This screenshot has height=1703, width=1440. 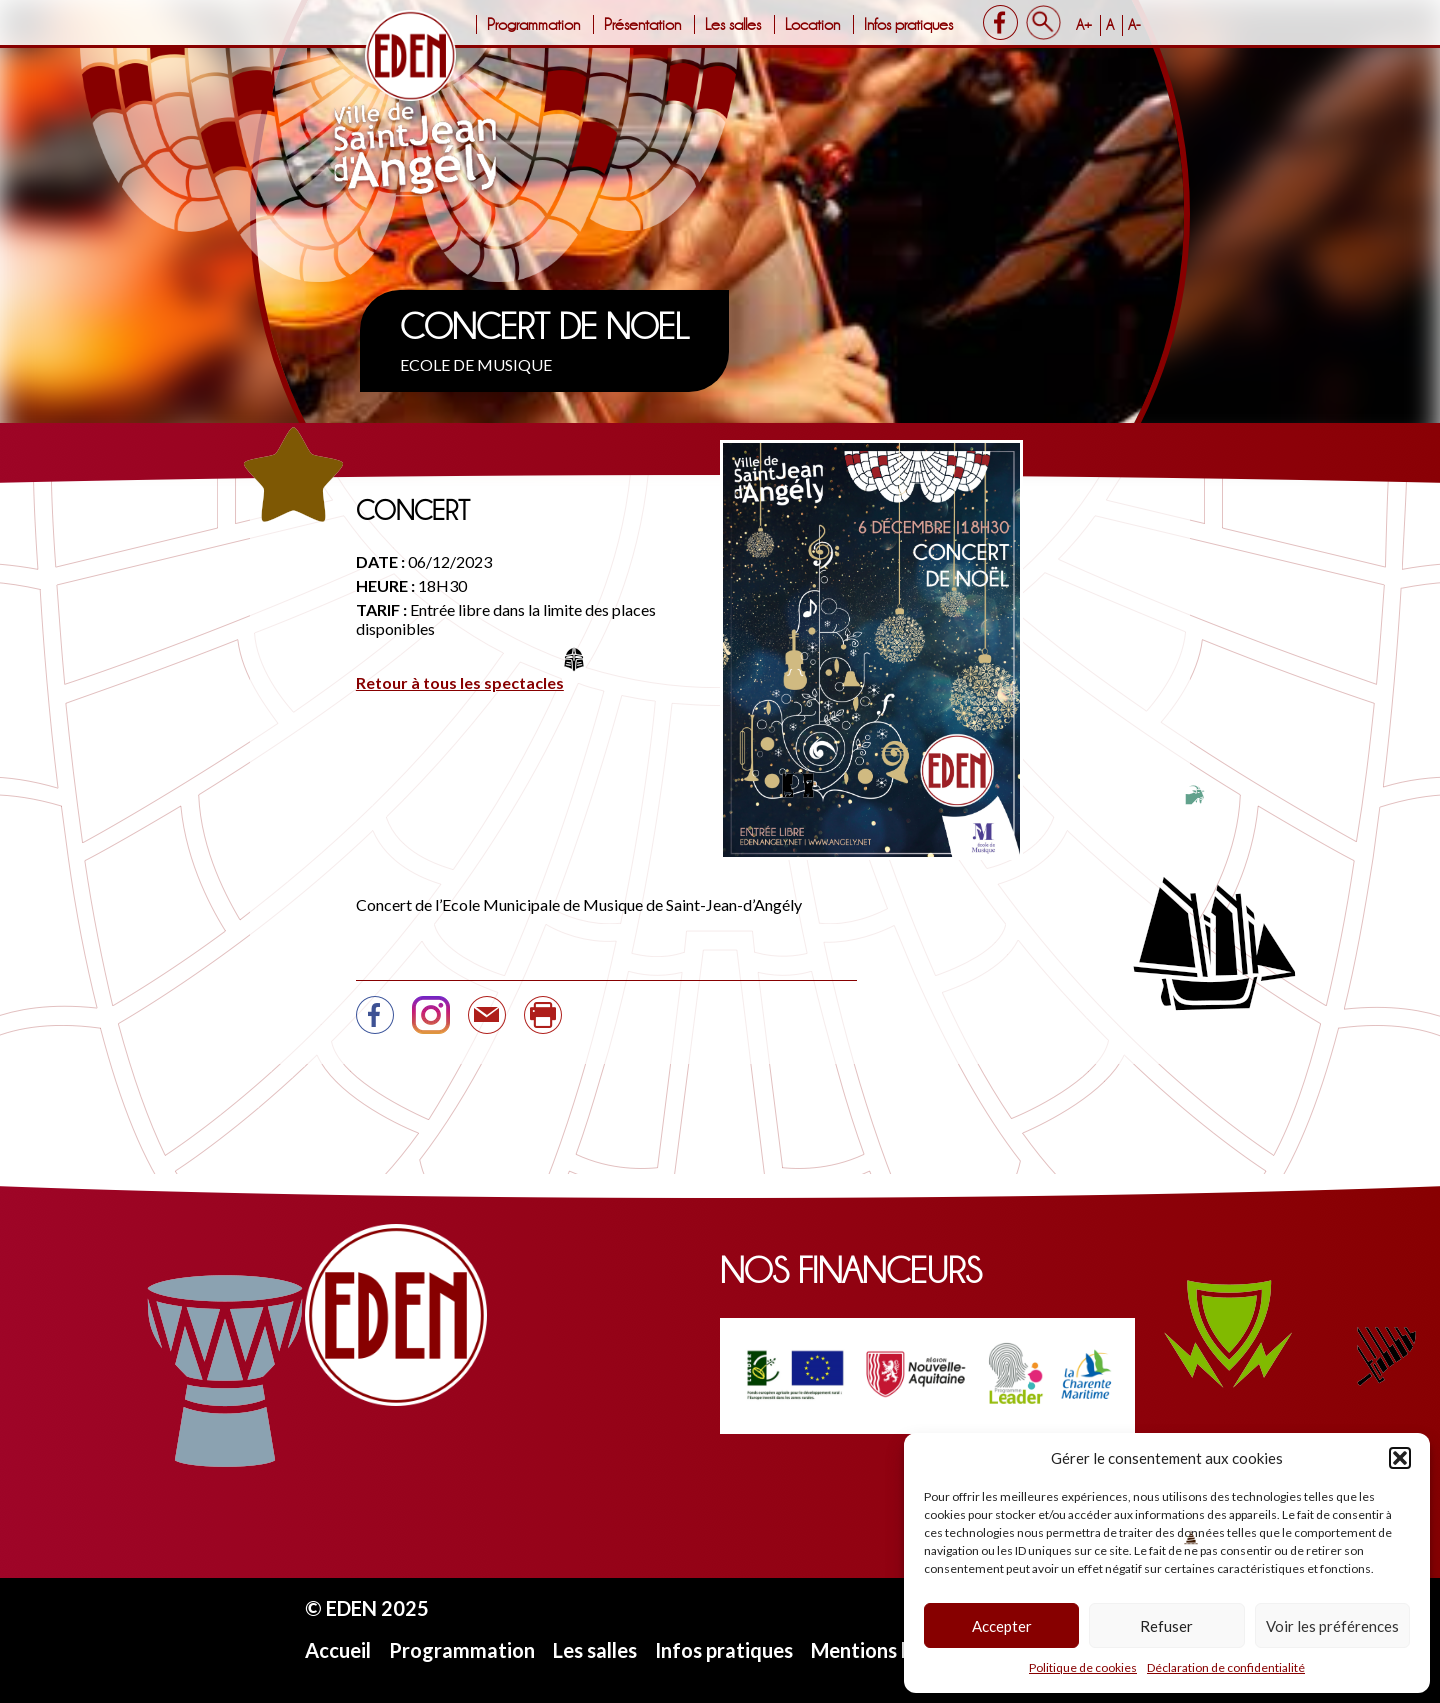 What do you see at coordinates (1191, 1537) in the screenshot?
I see `view mosque or islamic religious site` at bounding box center [1191, 1537].